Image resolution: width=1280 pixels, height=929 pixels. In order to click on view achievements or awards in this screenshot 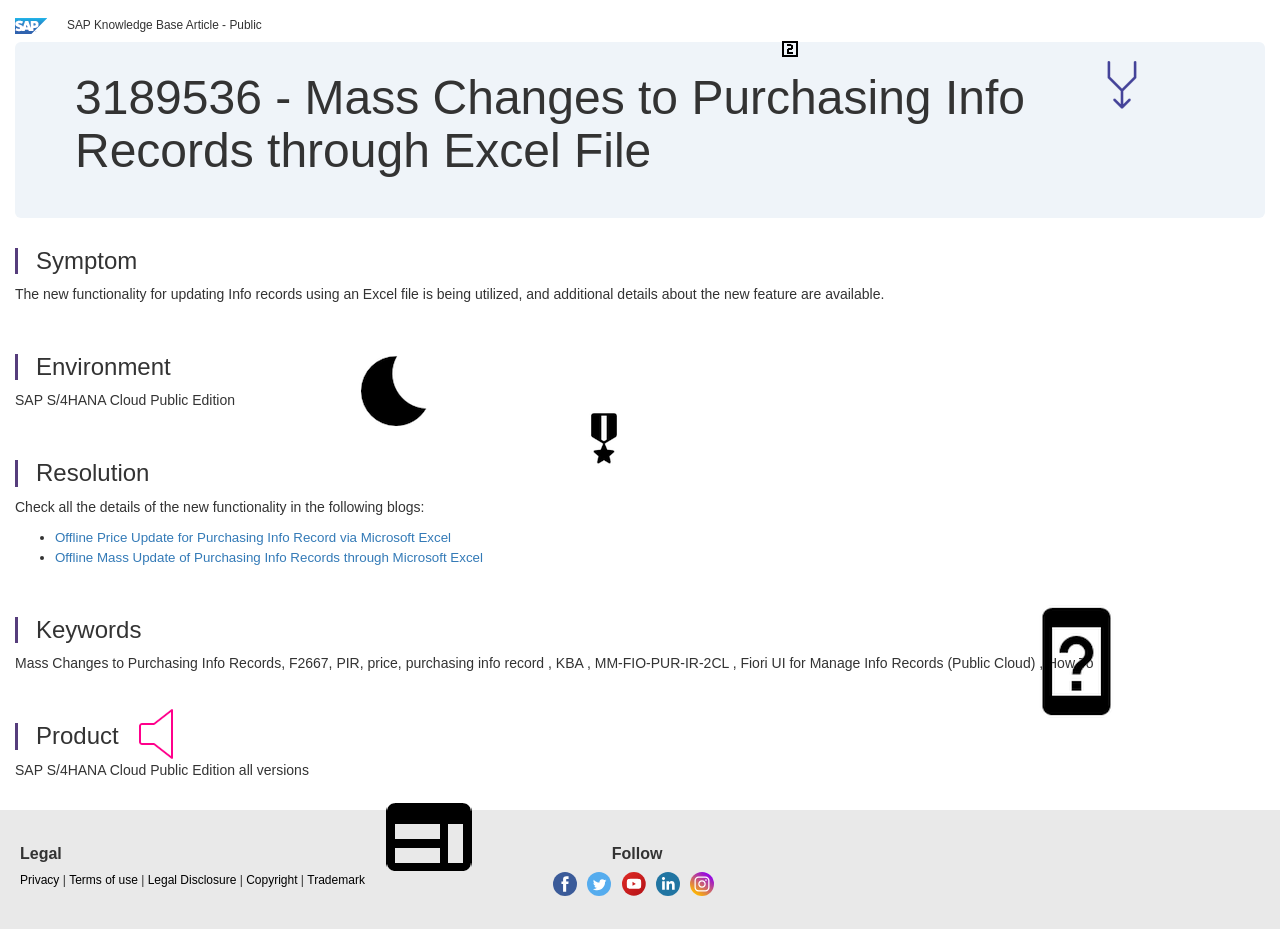, I will do `click(604, 439)`.